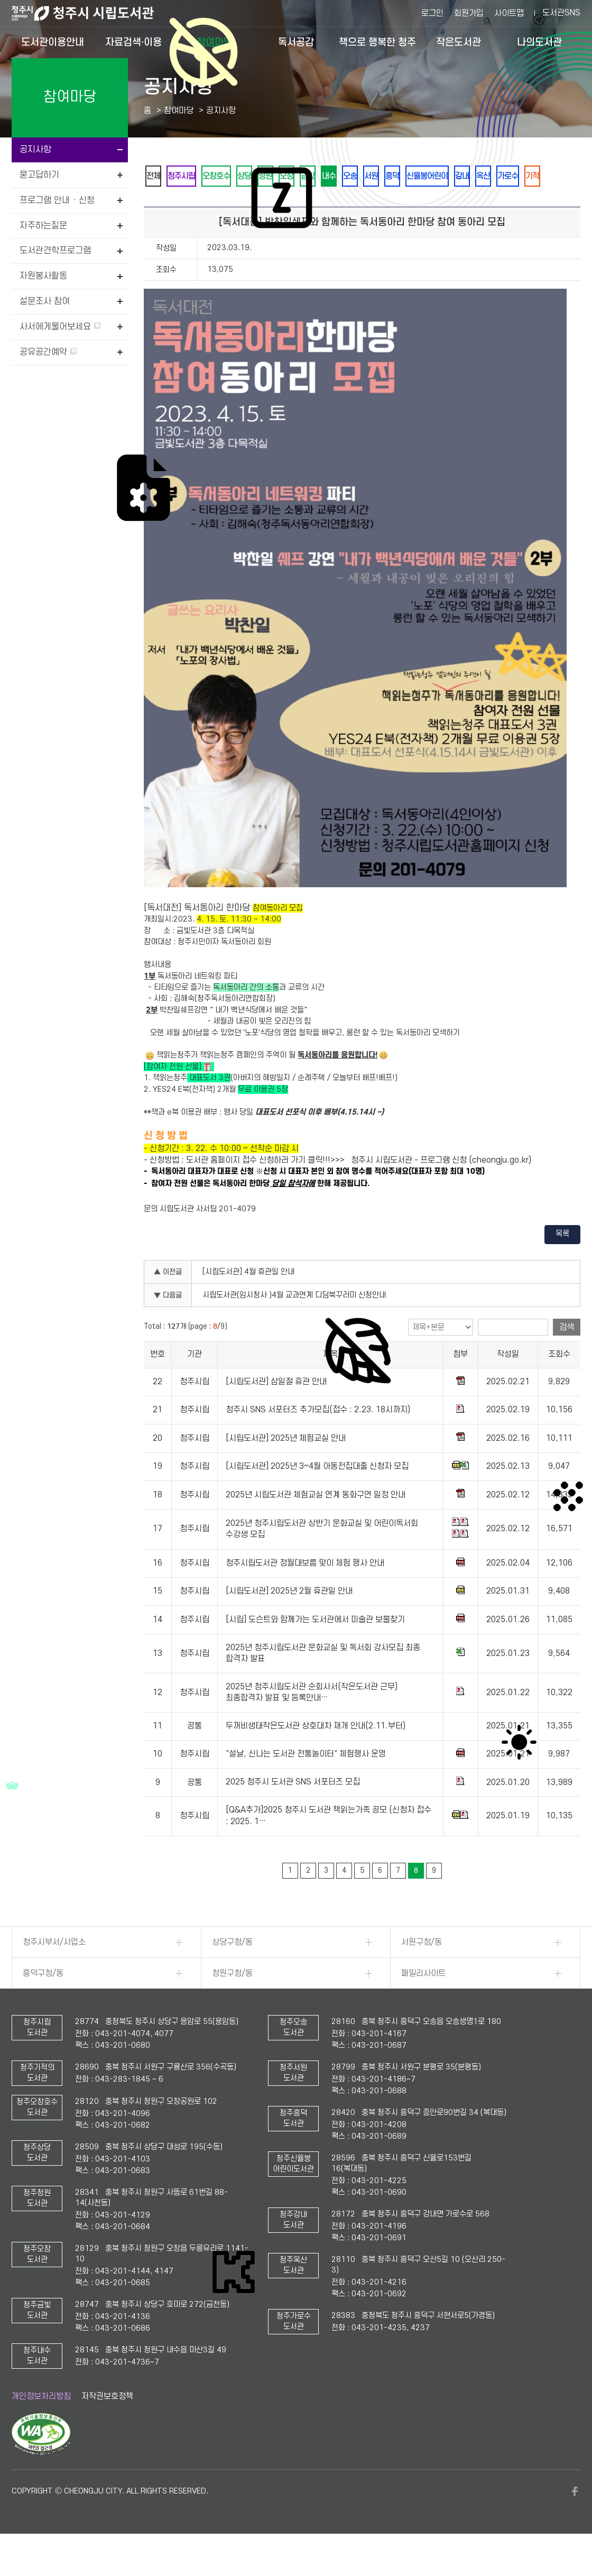 The width and height of the screenshot is (592, 2576). I want to click on visit kick streaming platform, so click(234, 2272).